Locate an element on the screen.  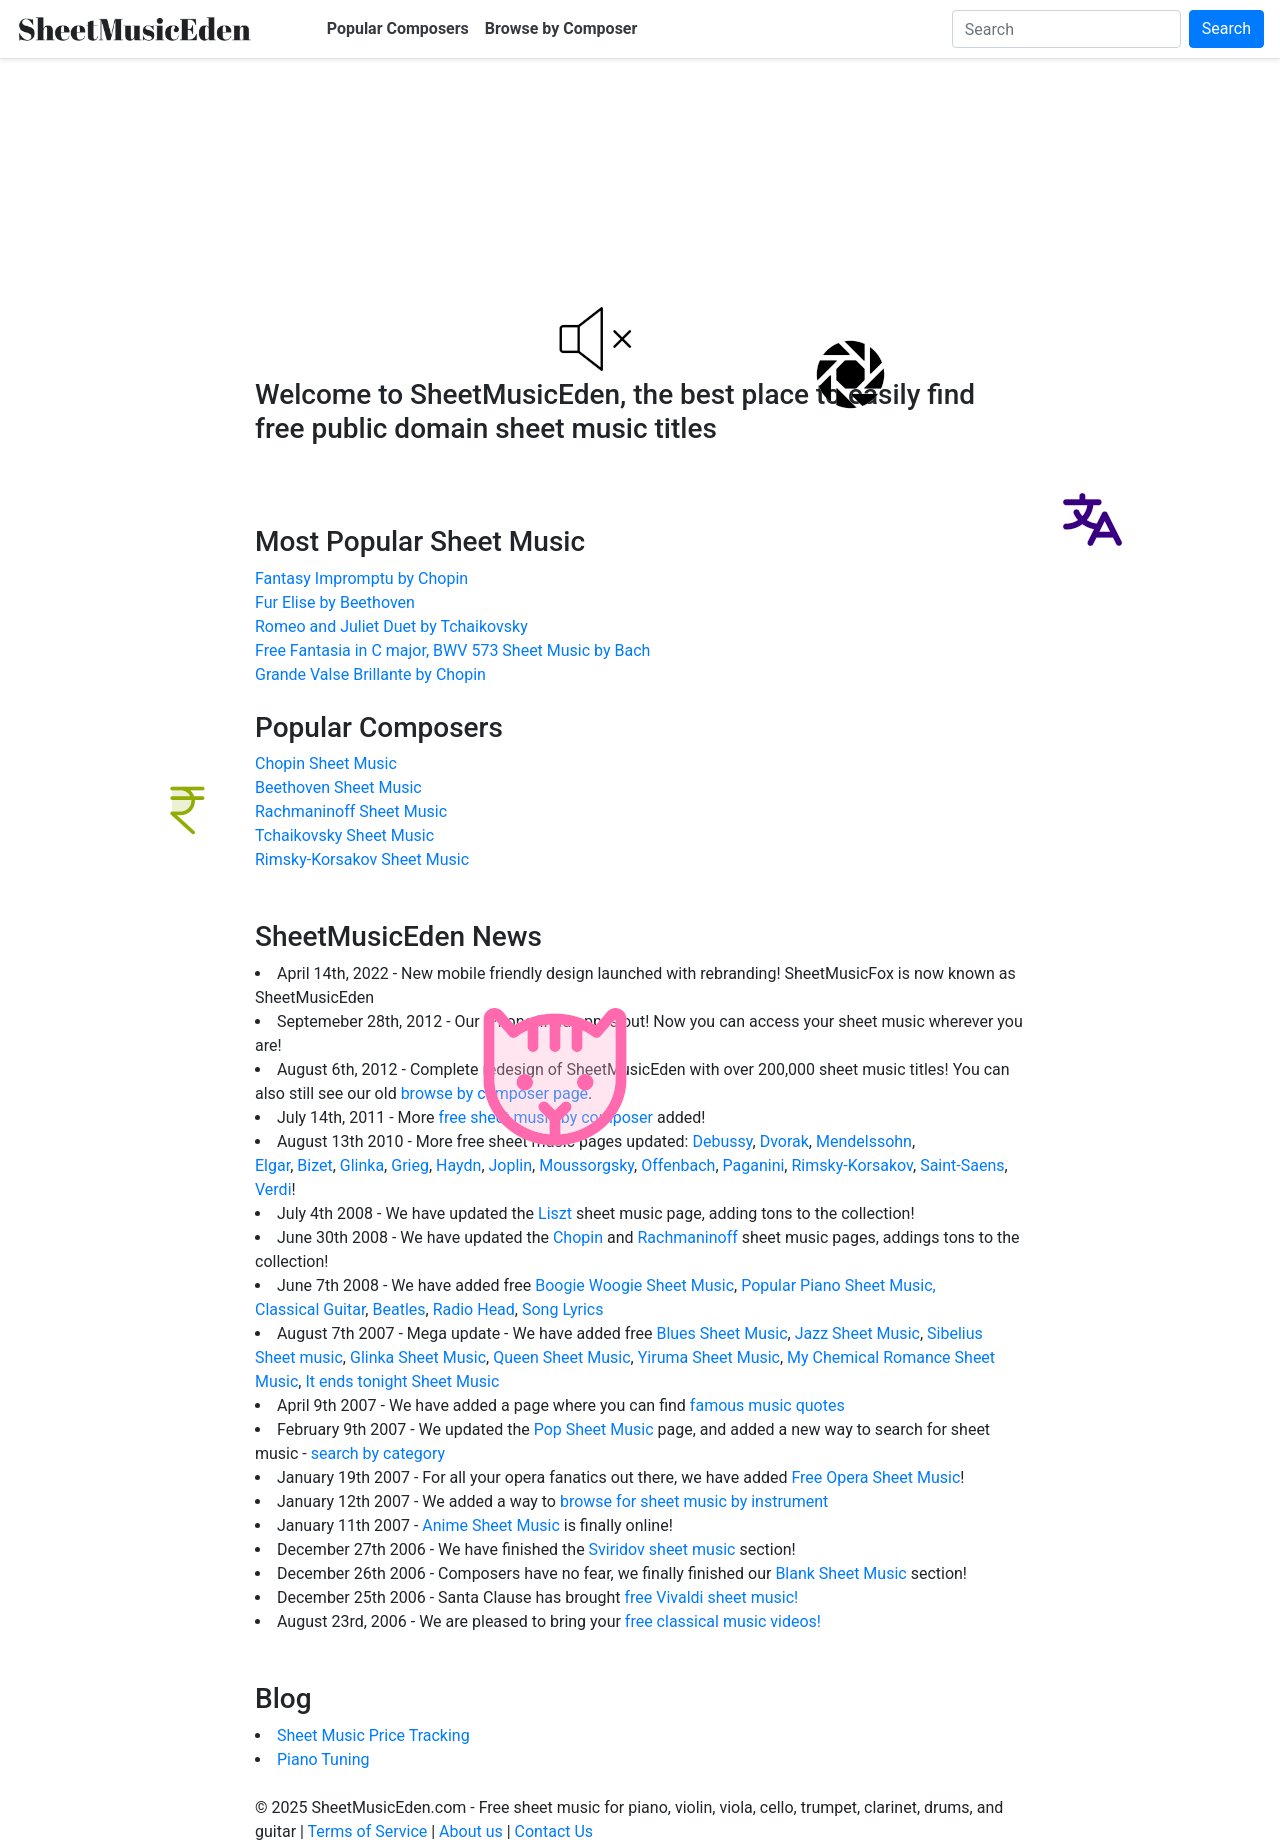
mute audio or sound is located at coordinates (594, 339).